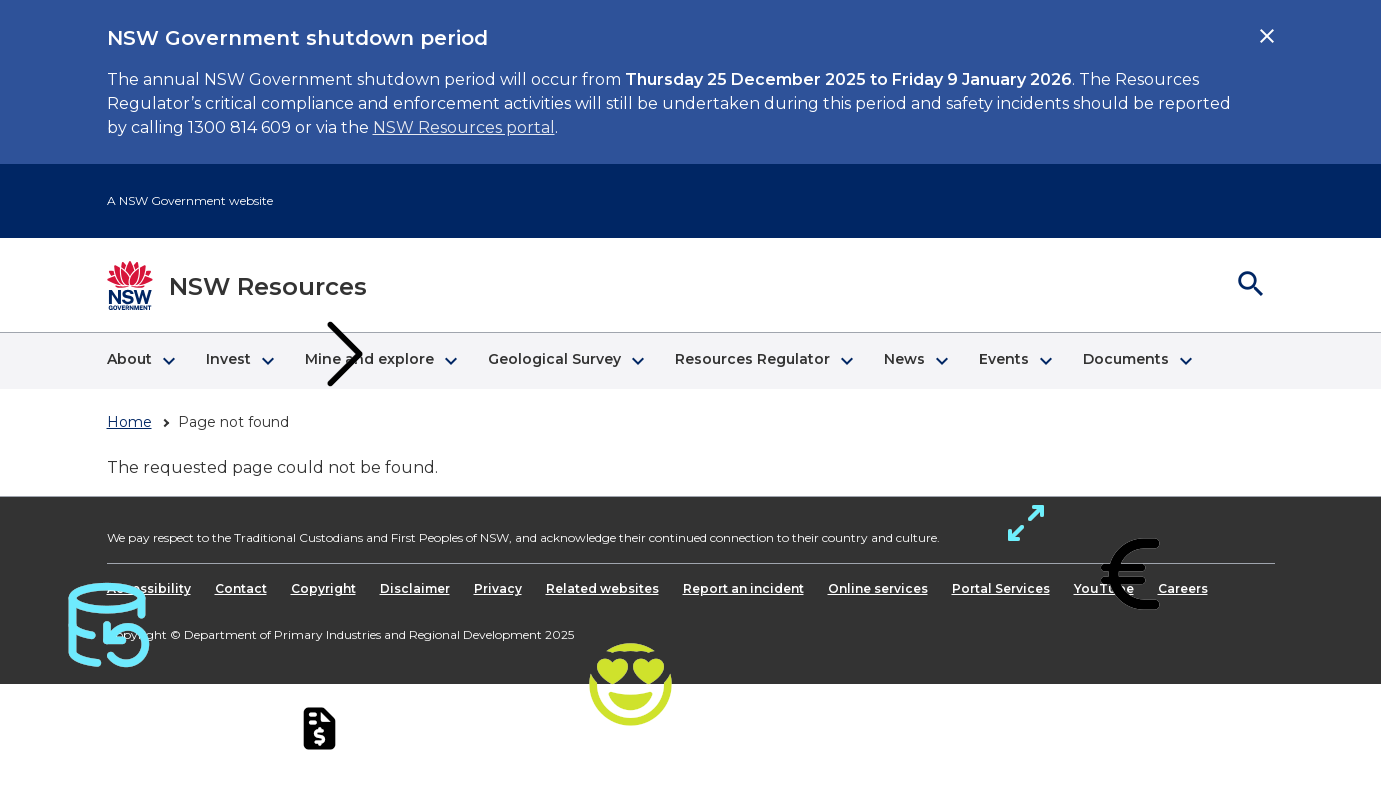 The image size is (1381, 812). What do you see at coordinates (319, 728) in the screenshot?
I see `view invoice or billing document` at bounding box center [319, 728].